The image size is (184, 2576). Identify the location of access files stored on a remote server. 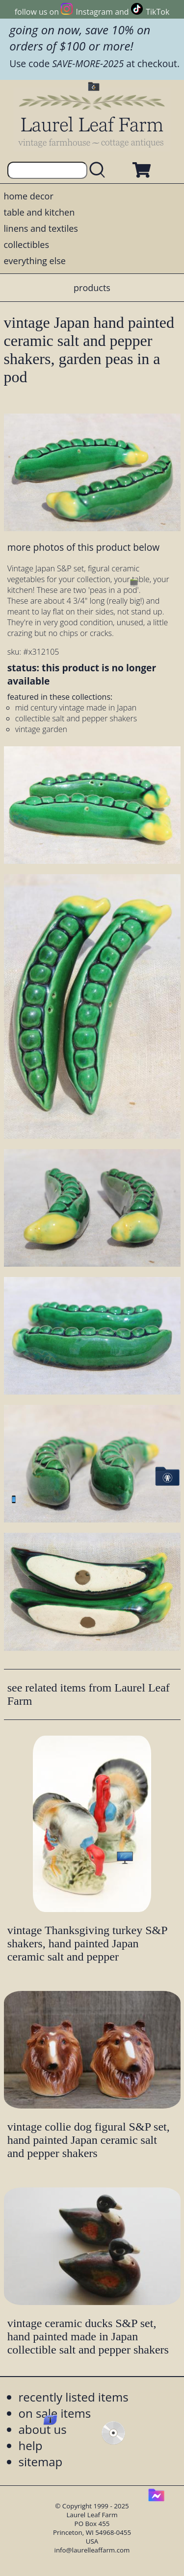
(134, 583).